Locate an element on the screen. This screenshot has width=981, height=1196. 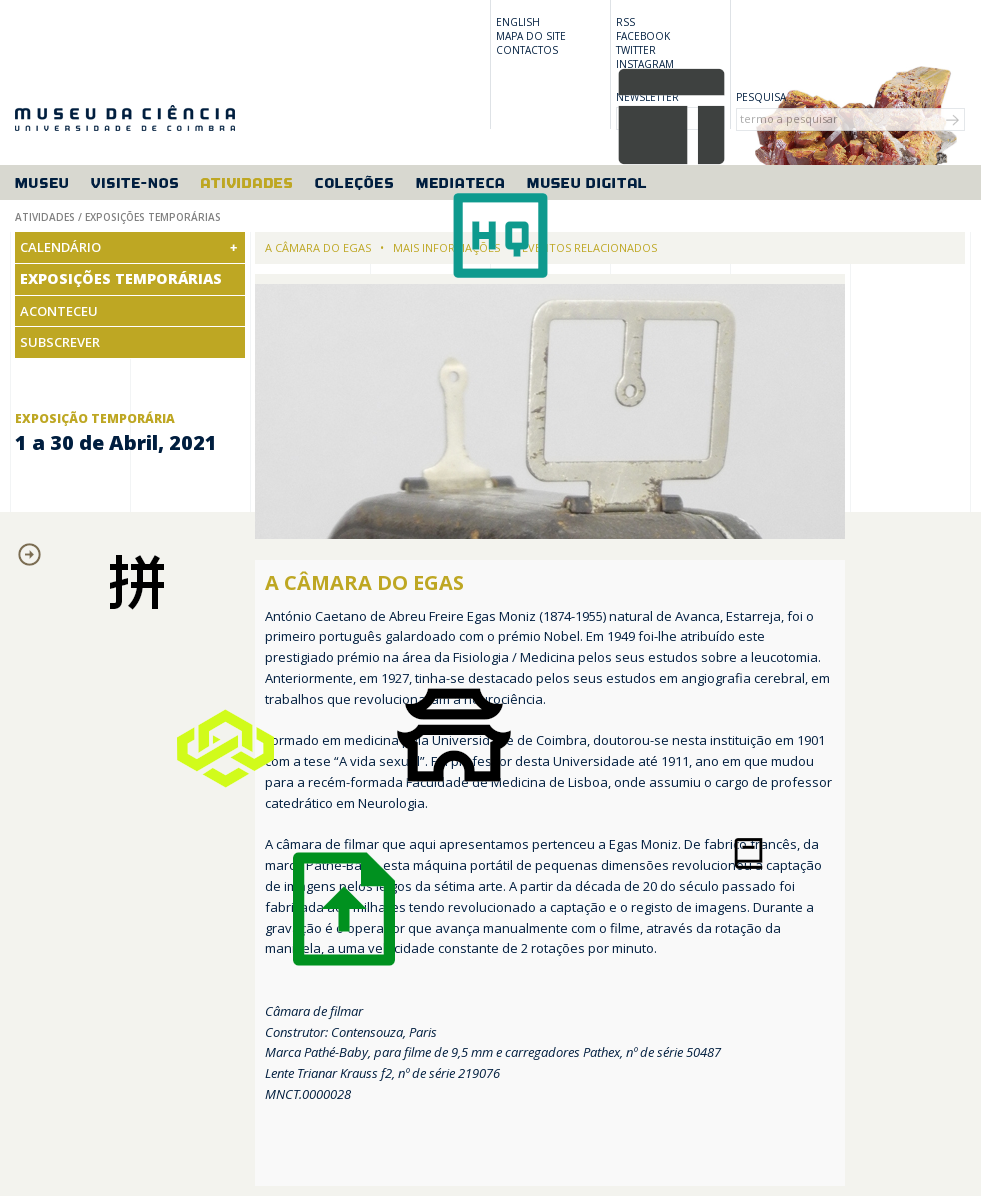
switch to grid layout view is located at coordinates (671, 116).